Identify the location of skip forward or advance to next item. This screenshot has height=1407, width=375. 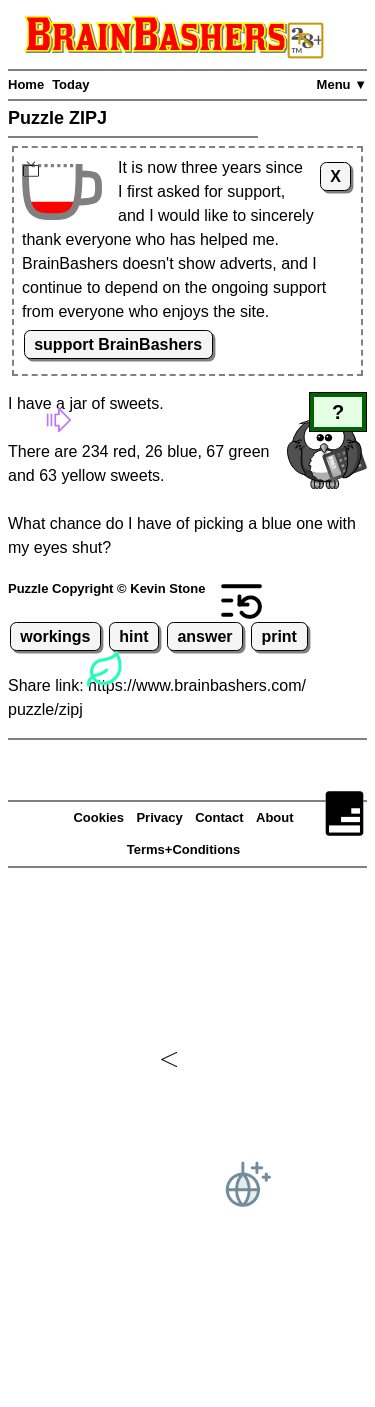
(58, 420).